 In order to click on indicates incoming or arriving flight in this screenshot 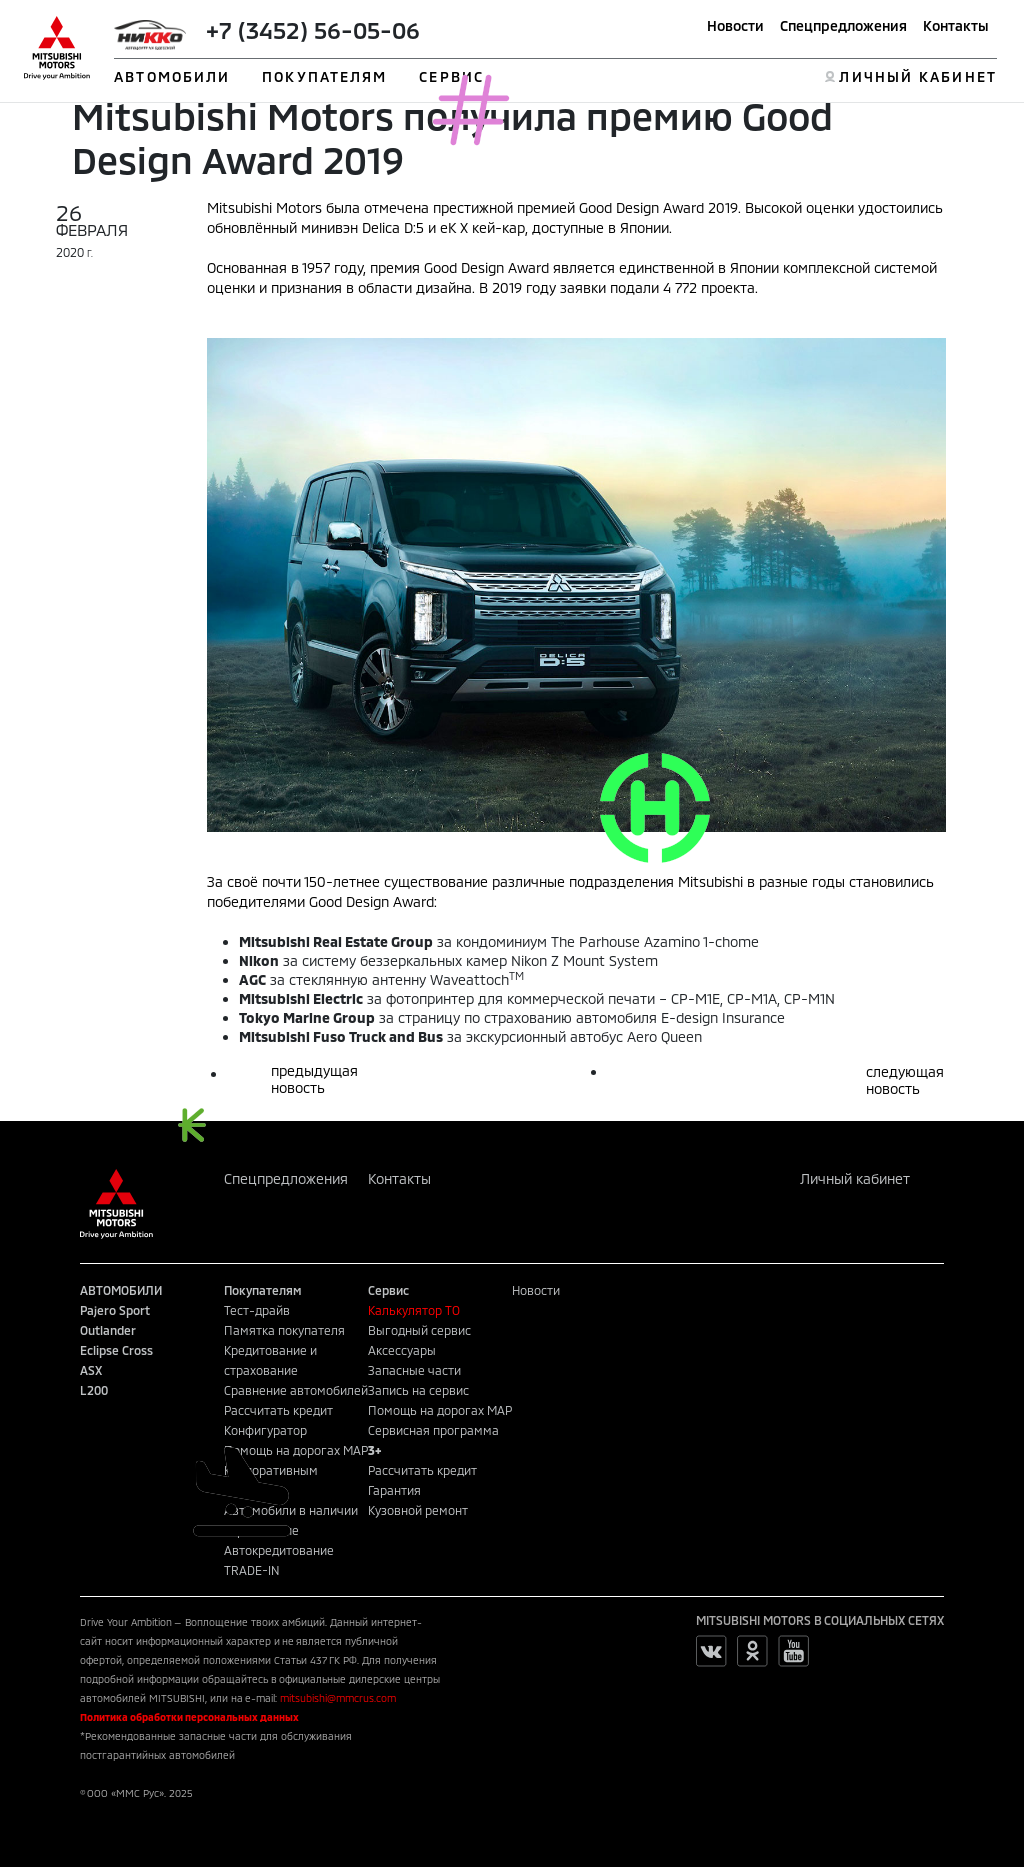, I will do `click(242, 1493)`.